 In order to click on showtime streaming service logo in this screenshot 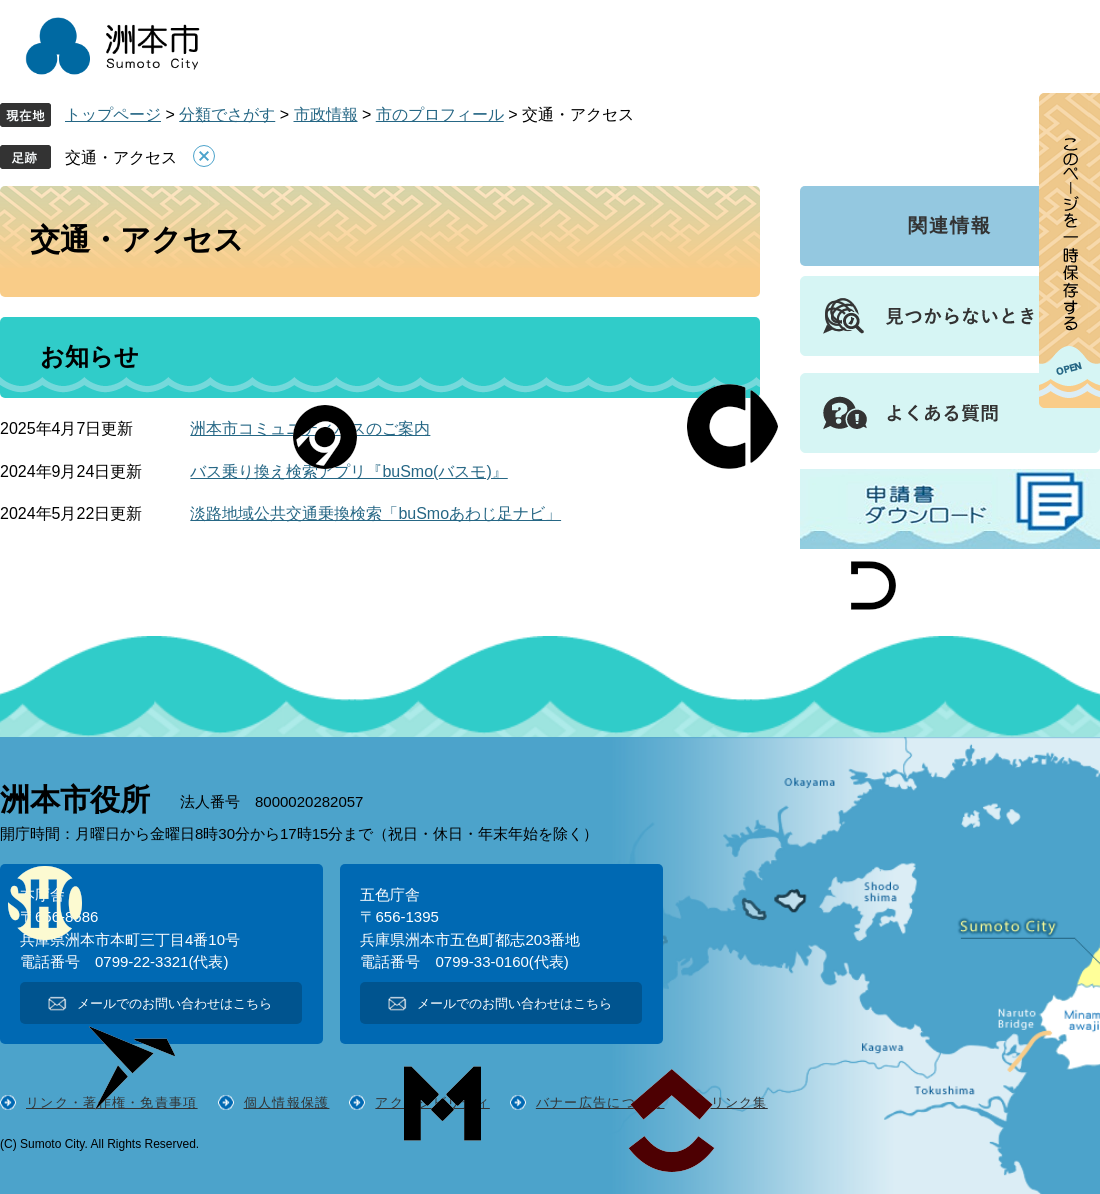, I will do `click(45, 903)`.